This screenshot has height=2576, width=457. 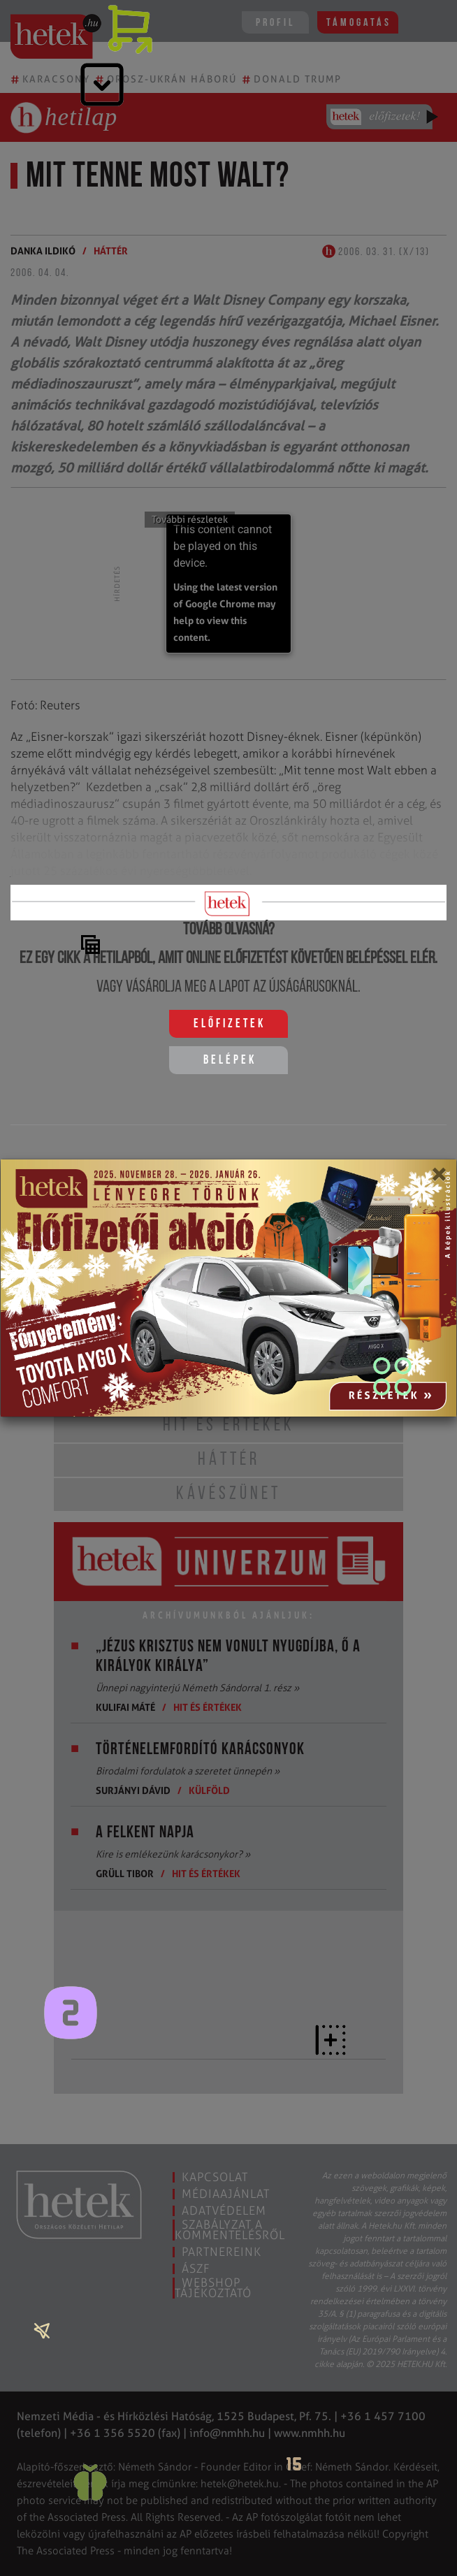 What do you see at coordinates (331, 2040) in the screenshot?
I see `add a left border to selected element` at bounding box center [331, 2040].